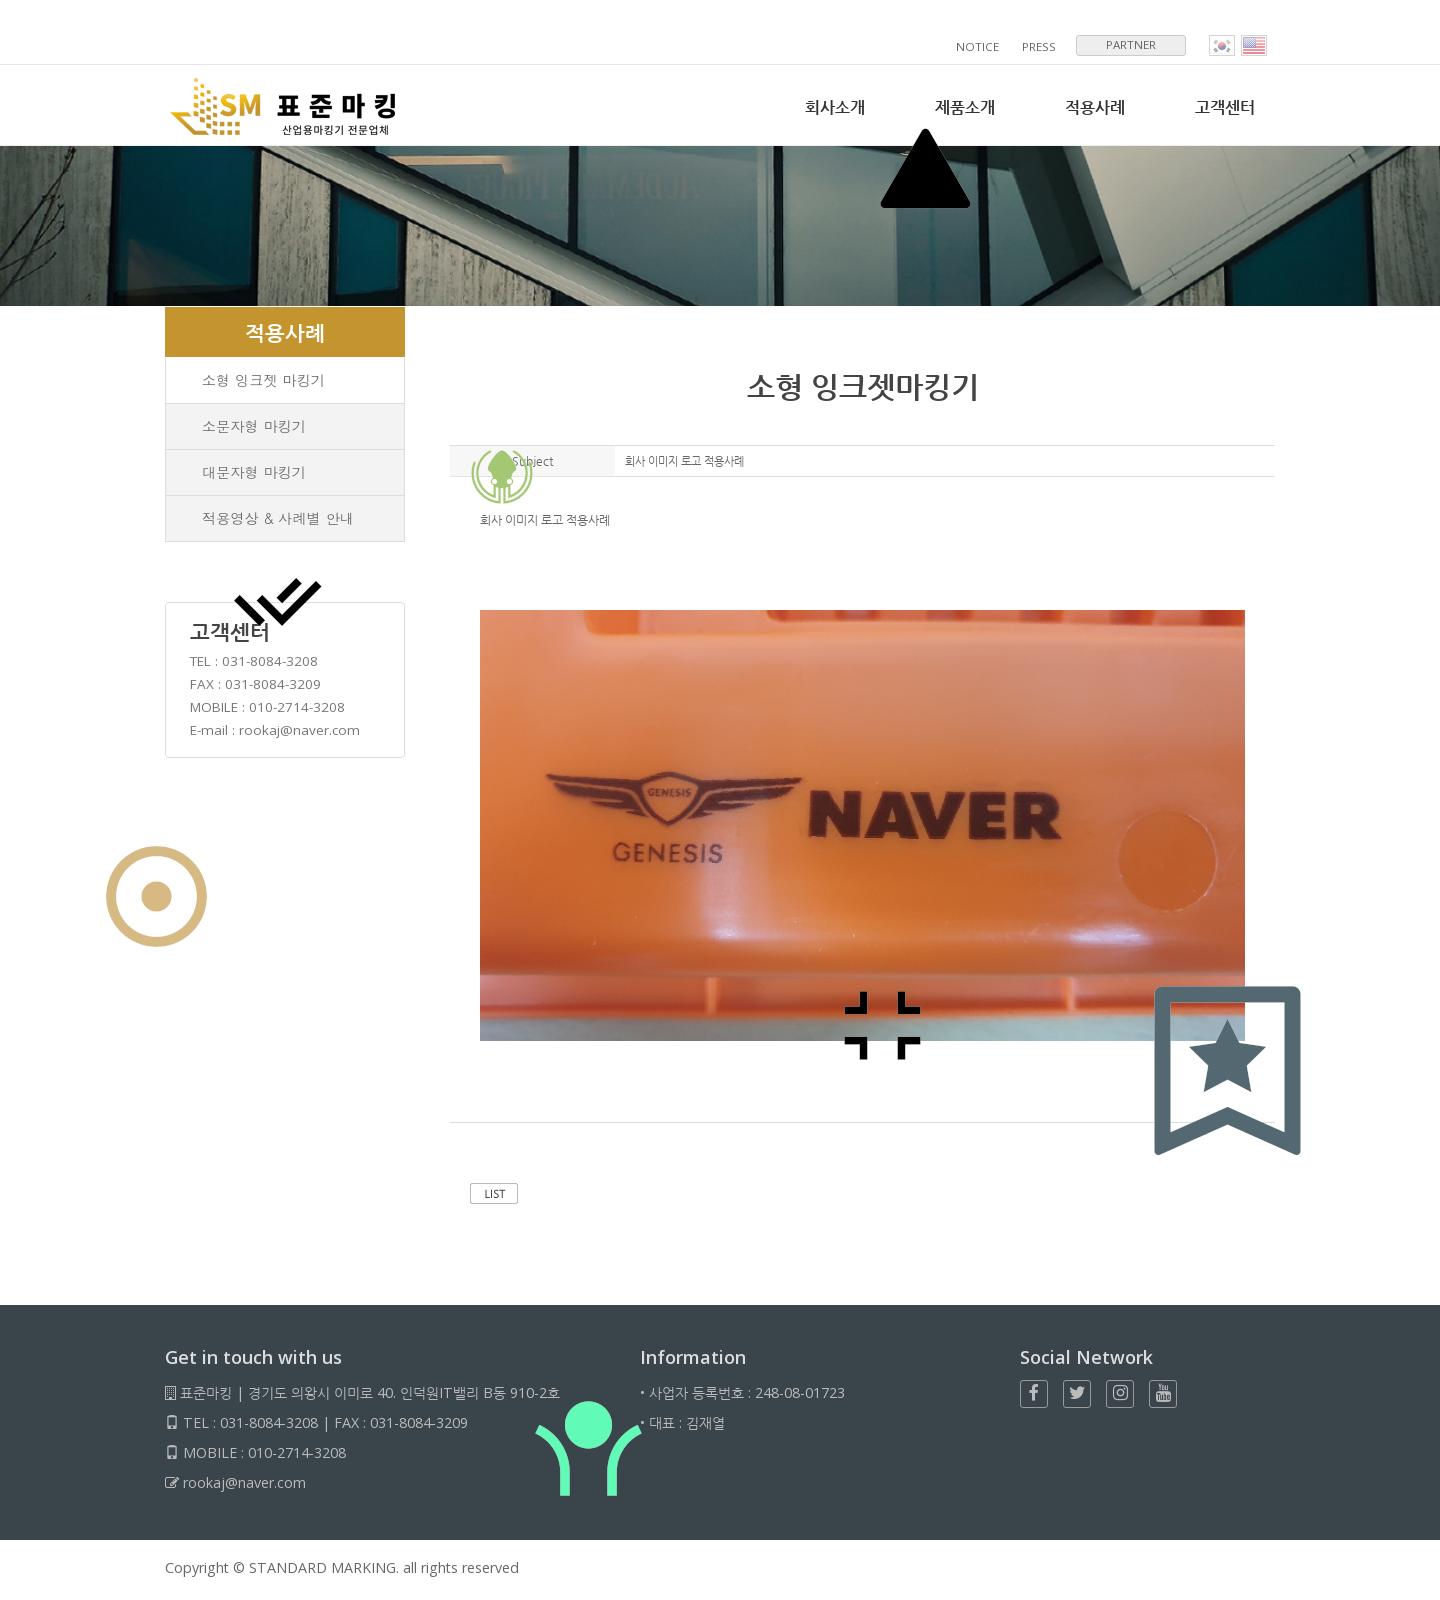 The height and width of the screenshot is (1600, 1440). I want to click on indicates a welcoming or friendly user state, so click(588, 1448).